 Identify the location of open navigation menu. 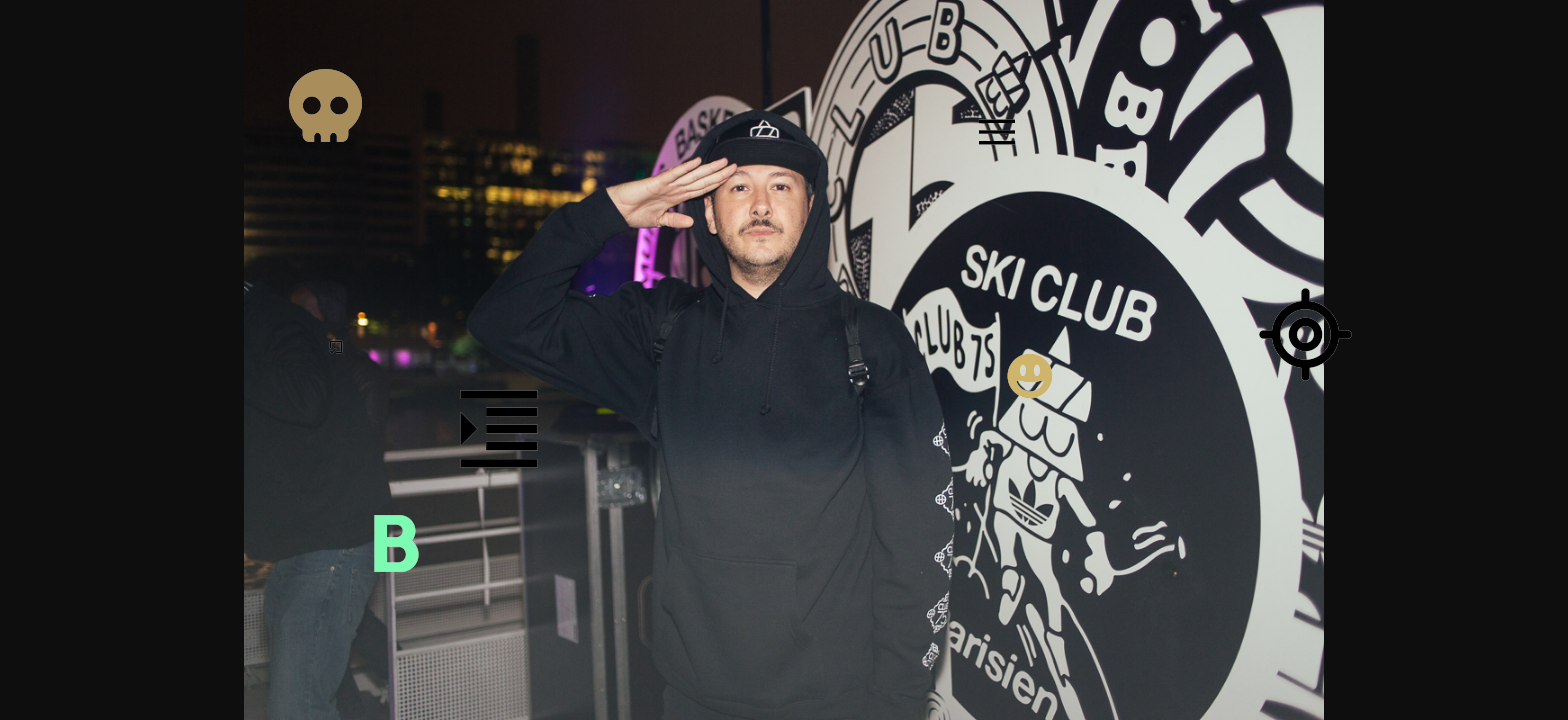
(997, 132).